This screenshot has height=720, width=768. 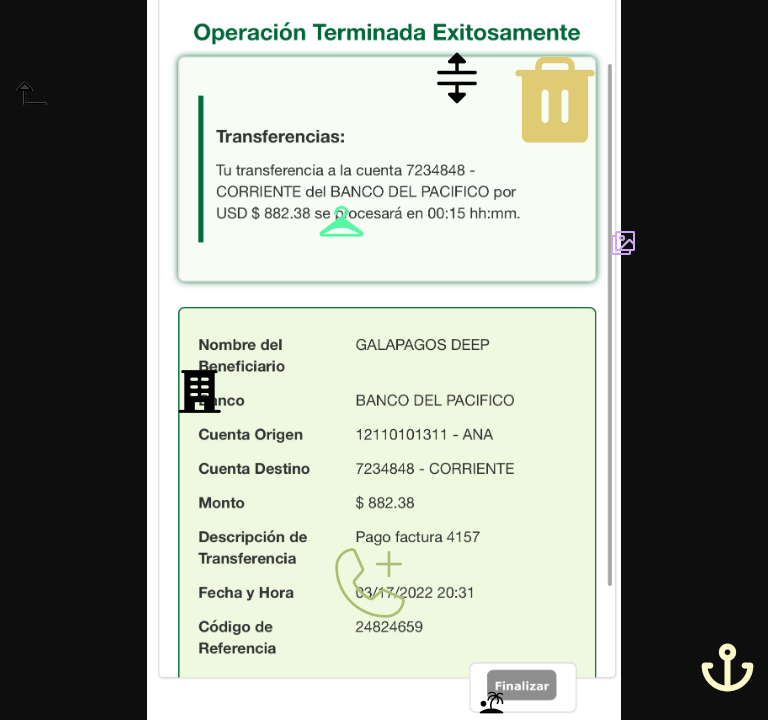 What do you see at coordinates (199, 391) in the screenshot?
I see `view office or workplace location` at bounding box center [199, 391].